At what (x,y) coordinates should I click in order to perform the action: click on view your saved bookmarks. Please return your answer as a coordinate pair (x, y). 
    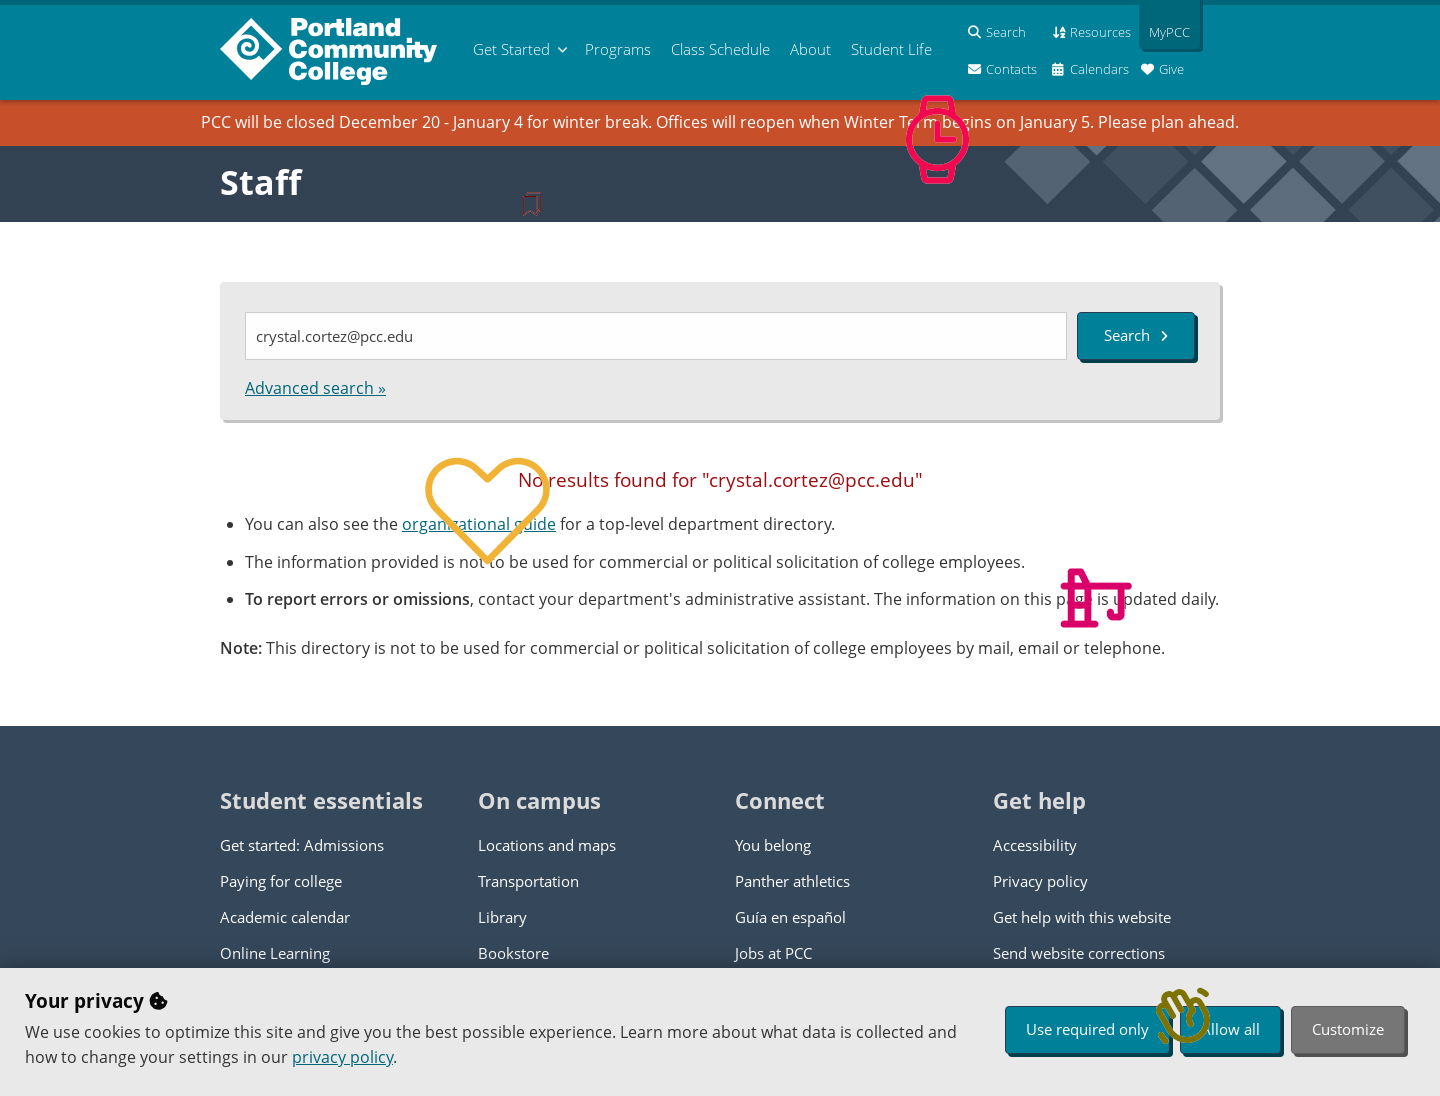
    Looking at the image, I should click on (532, 204).